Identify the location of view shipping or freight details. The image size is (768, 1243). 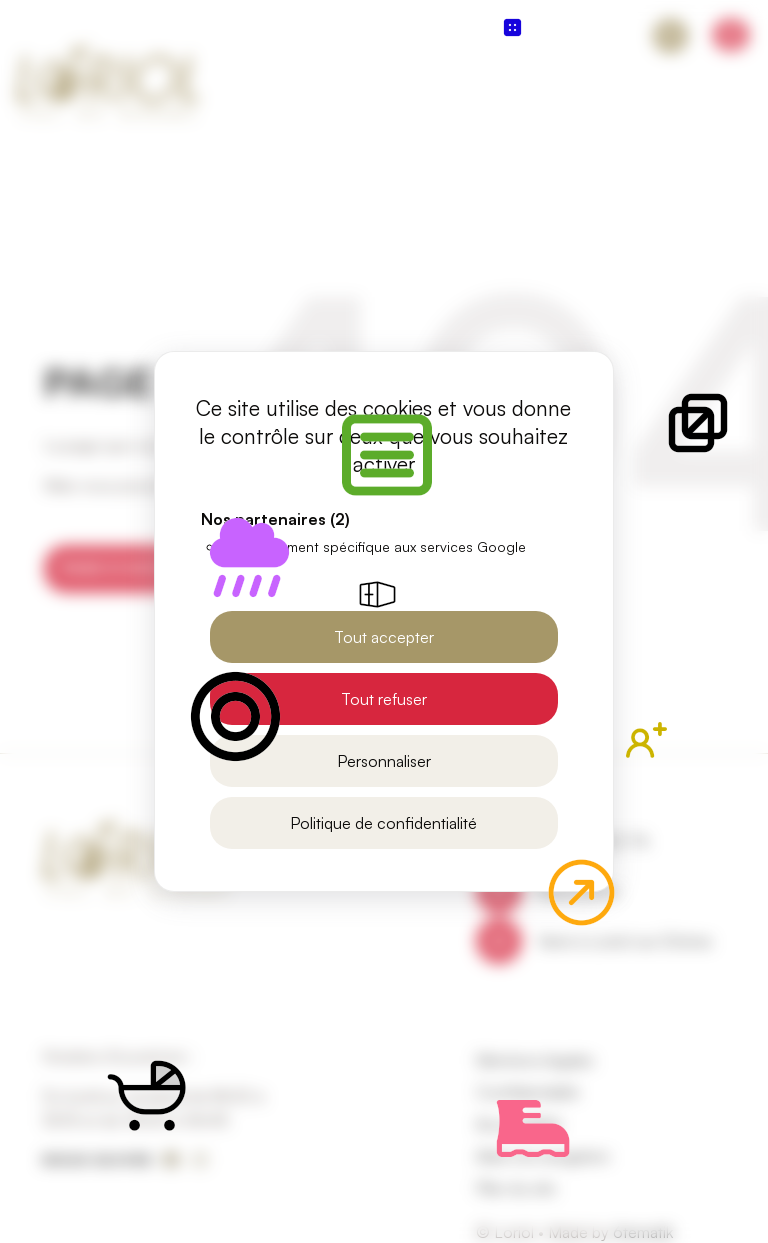
(377, 594).